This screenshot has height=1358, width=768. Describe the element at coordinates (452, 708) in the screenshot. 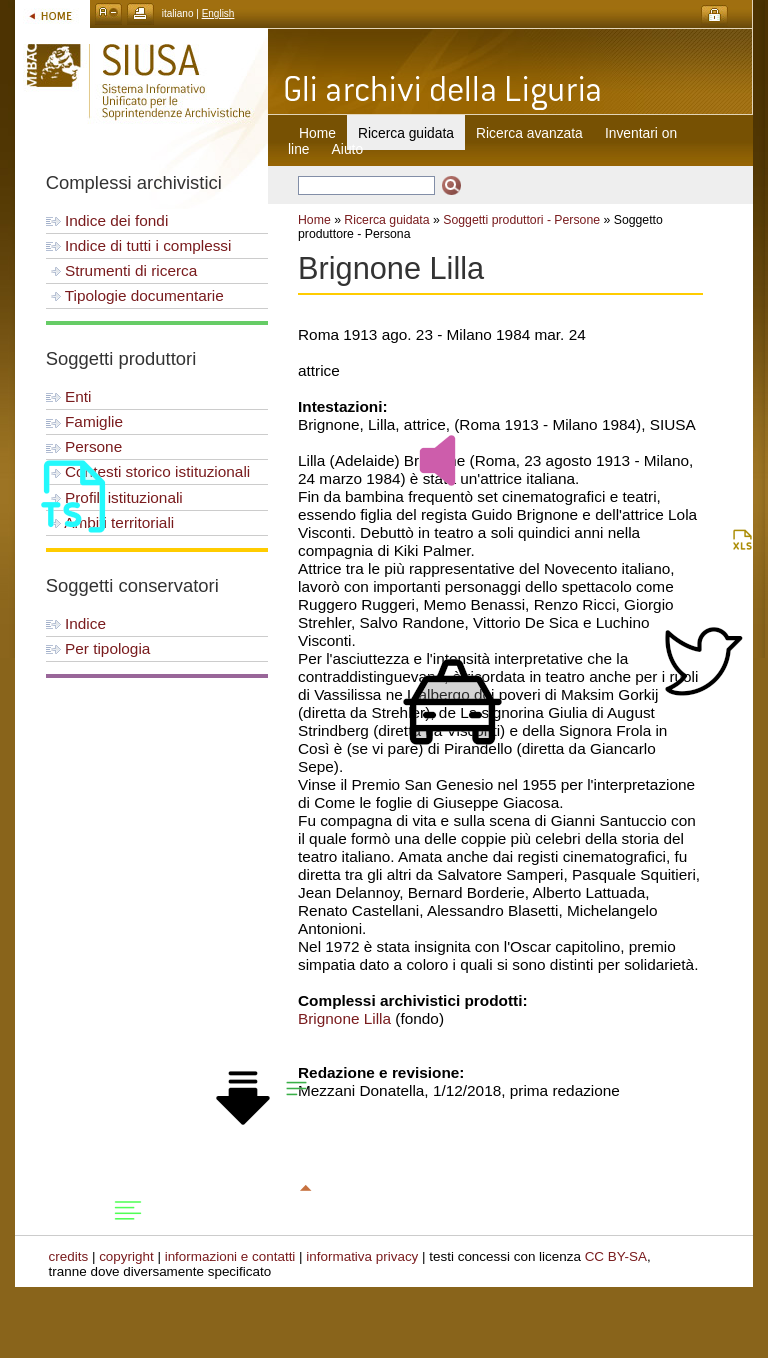

I see `request a taxi or ride service` at that location.